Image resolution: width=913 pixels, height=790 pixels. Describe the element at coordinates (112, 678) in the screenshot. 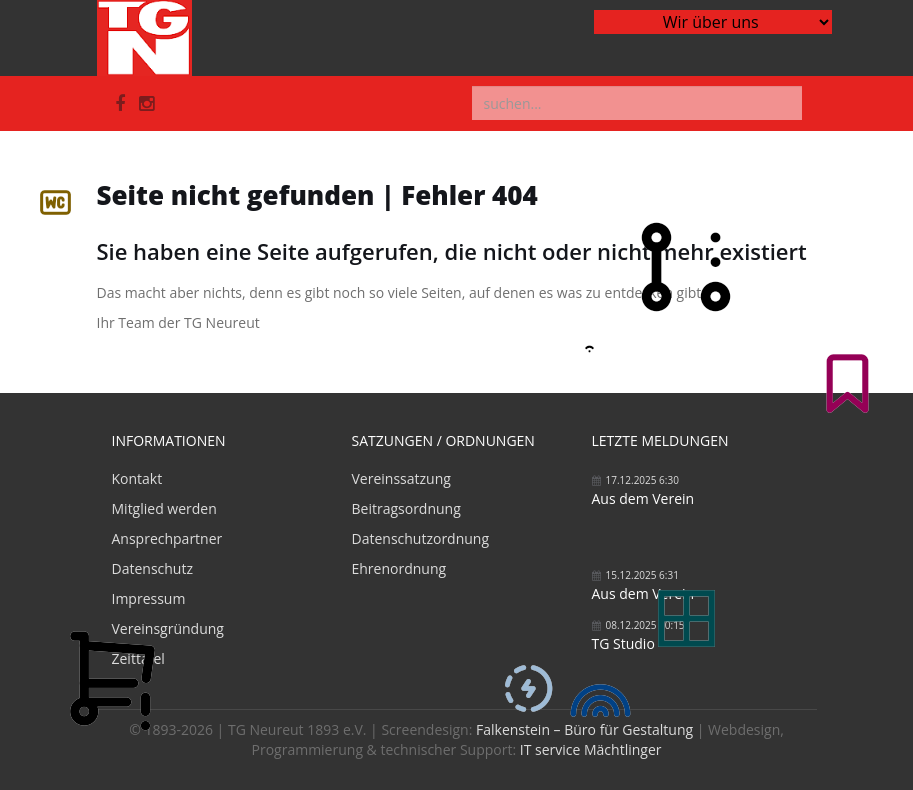

I see `cart requires attention or has an issue` at that location.